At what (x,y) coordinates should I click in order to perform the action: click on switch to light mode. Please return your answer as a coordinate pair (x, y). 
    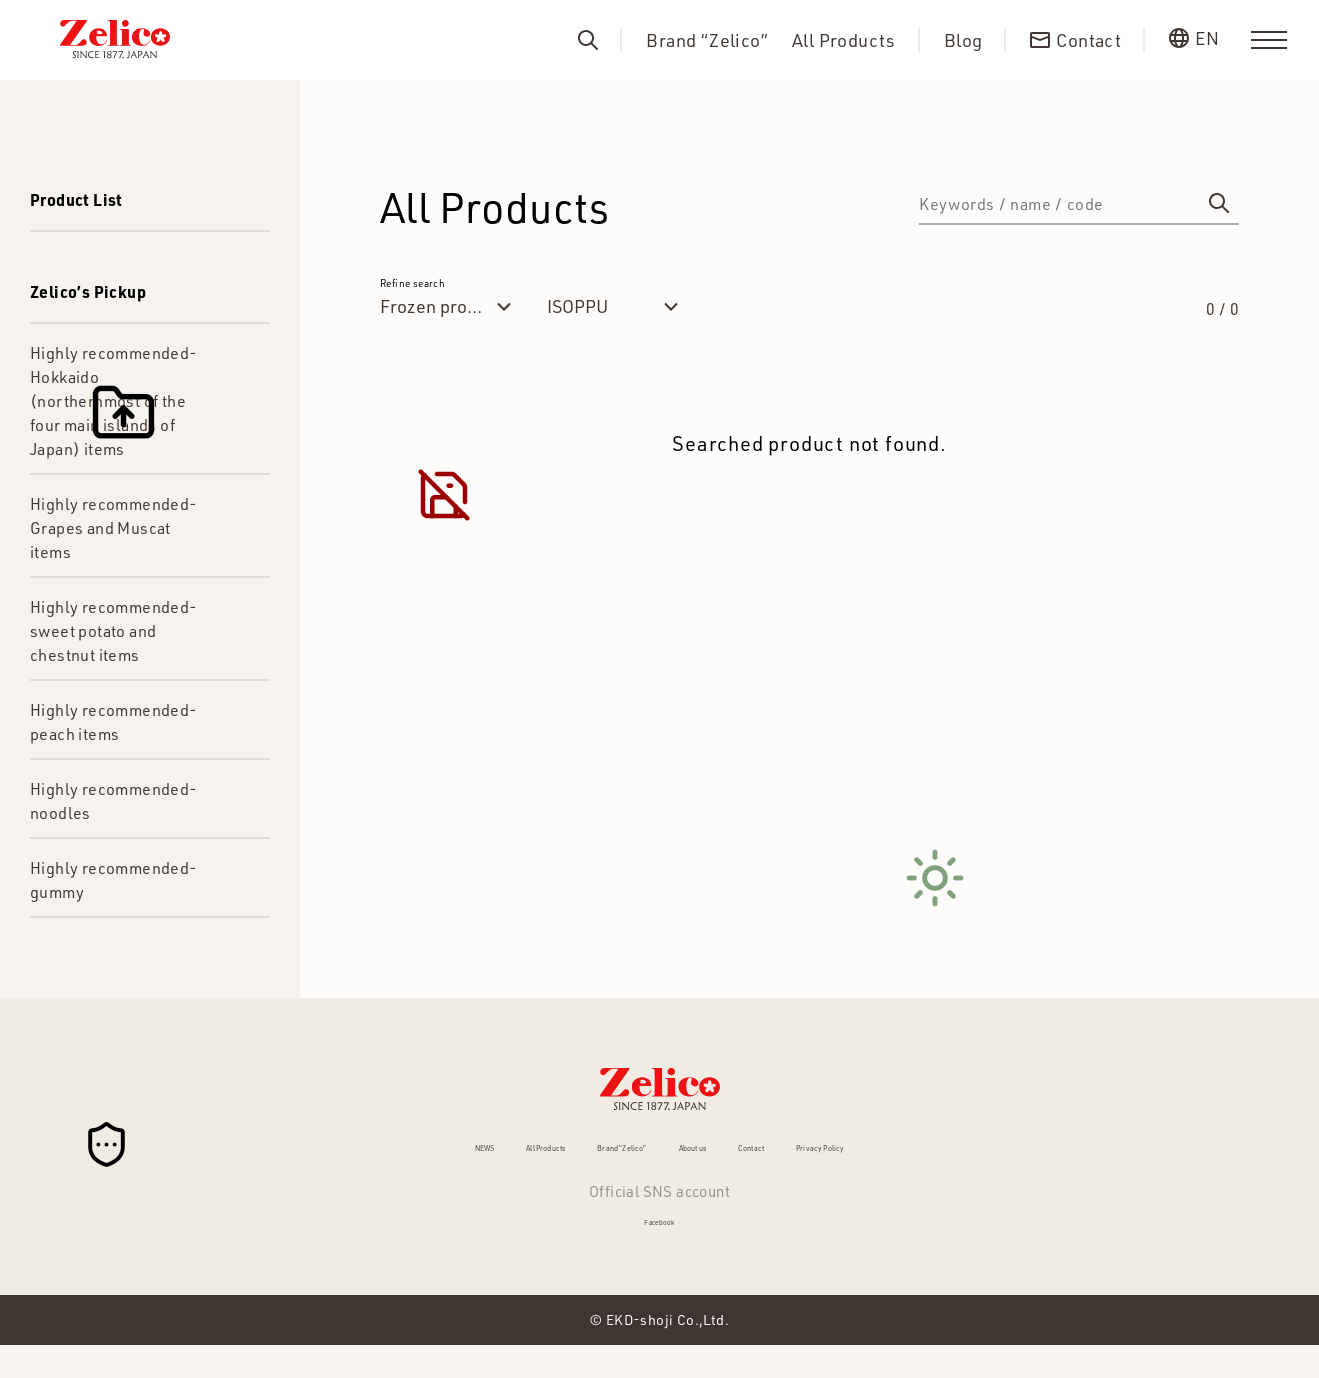
    Looking at the image, I should click on (935, 878).